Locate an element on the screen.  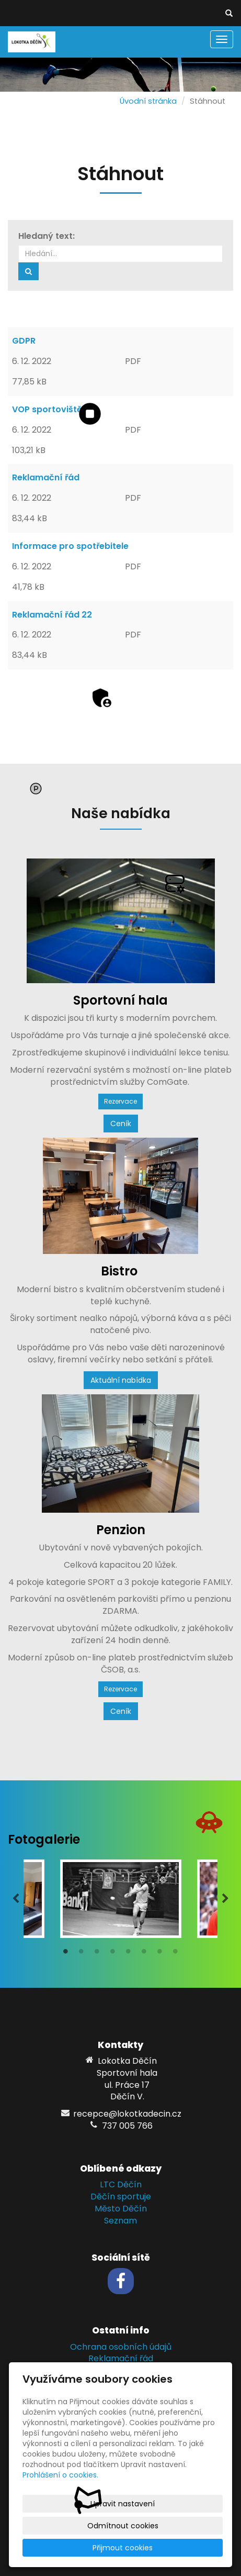
access sci-fi or space-themed content is located at coordinates (209, 1822).